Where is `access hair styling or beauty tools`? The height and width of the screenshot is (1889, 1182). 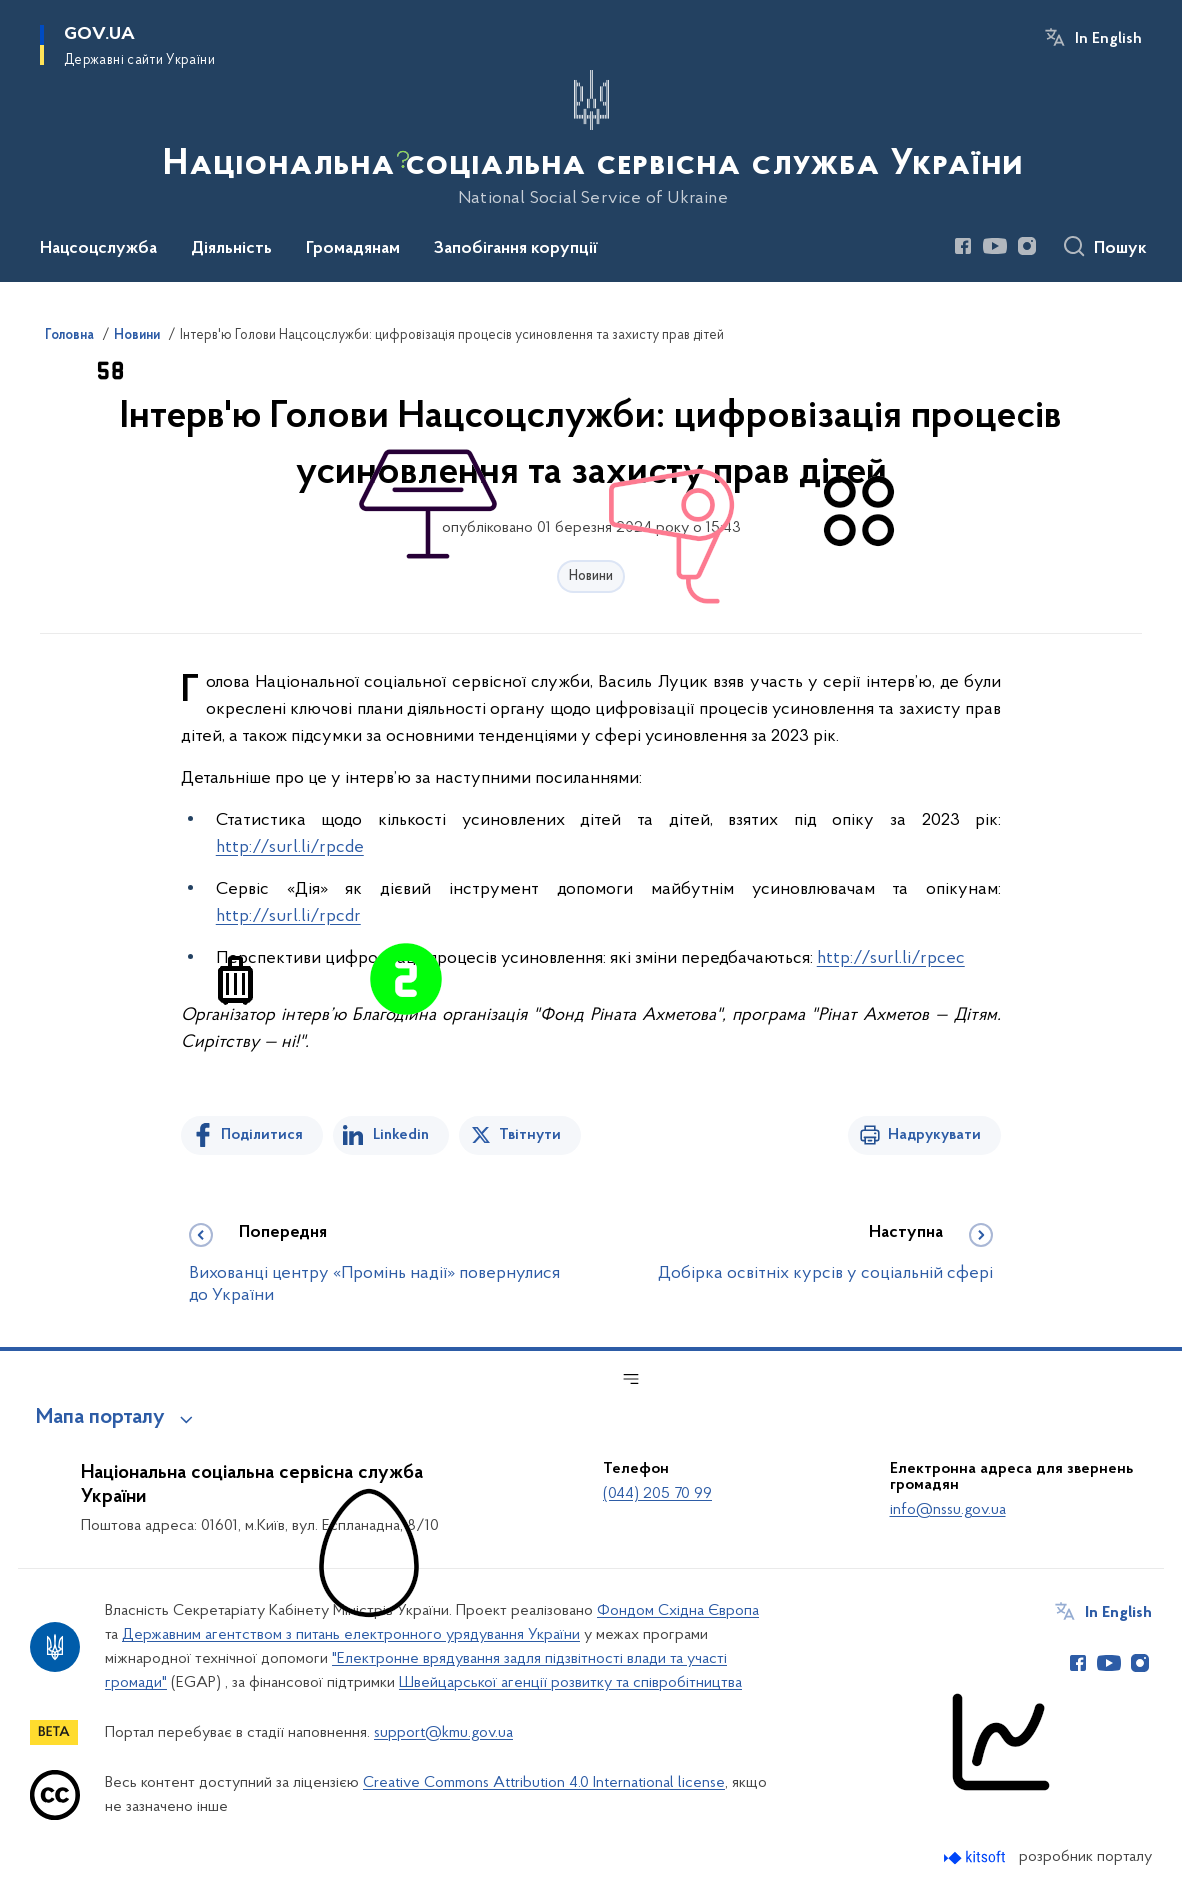
access hair styling or beauty tools is located at coordinates (674, 529).